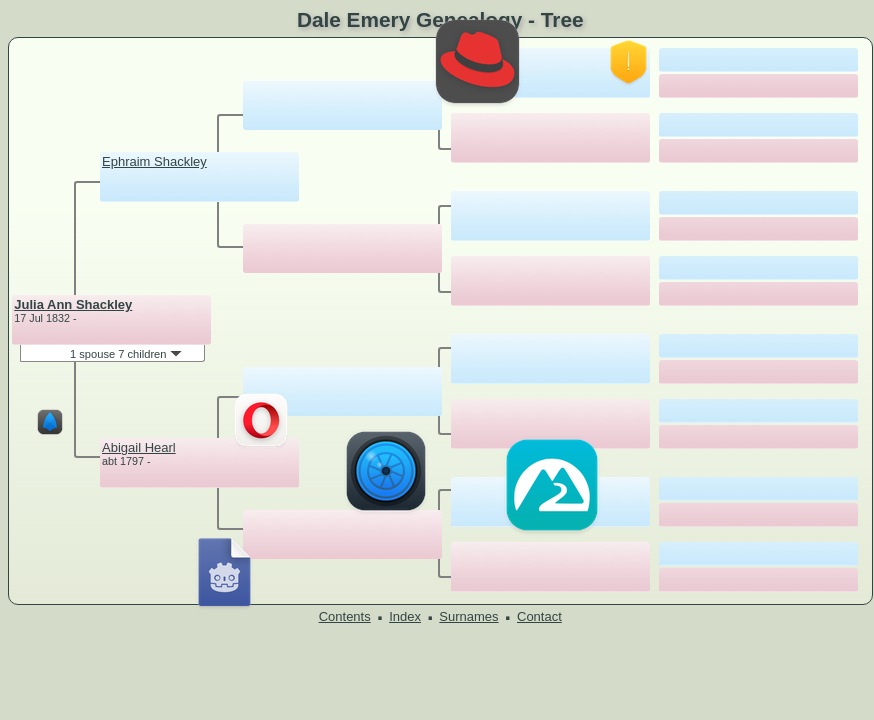 This screenshot has height=720, width=874. What do you see at coordinates (261, 420) in the screenshot?
I see `open the opera web browser` at bounding box center [261, 420].